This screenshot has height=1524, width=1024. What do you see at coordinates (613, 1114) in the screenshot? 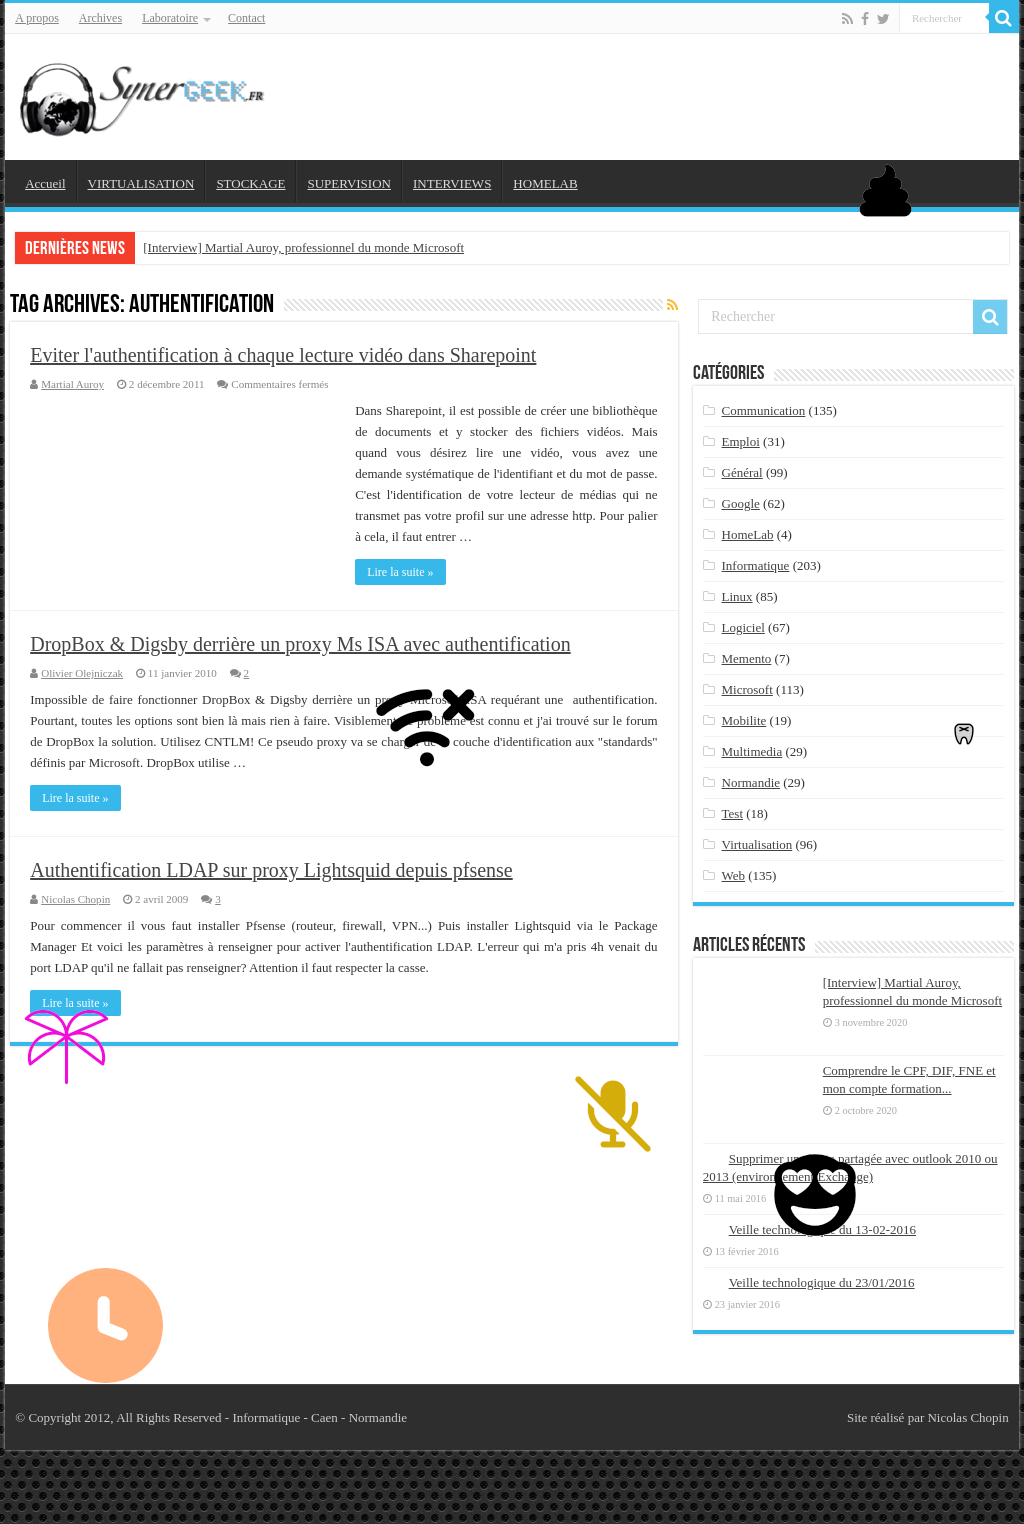
I see `mute your microphone` at bounding box center [613, 1114].